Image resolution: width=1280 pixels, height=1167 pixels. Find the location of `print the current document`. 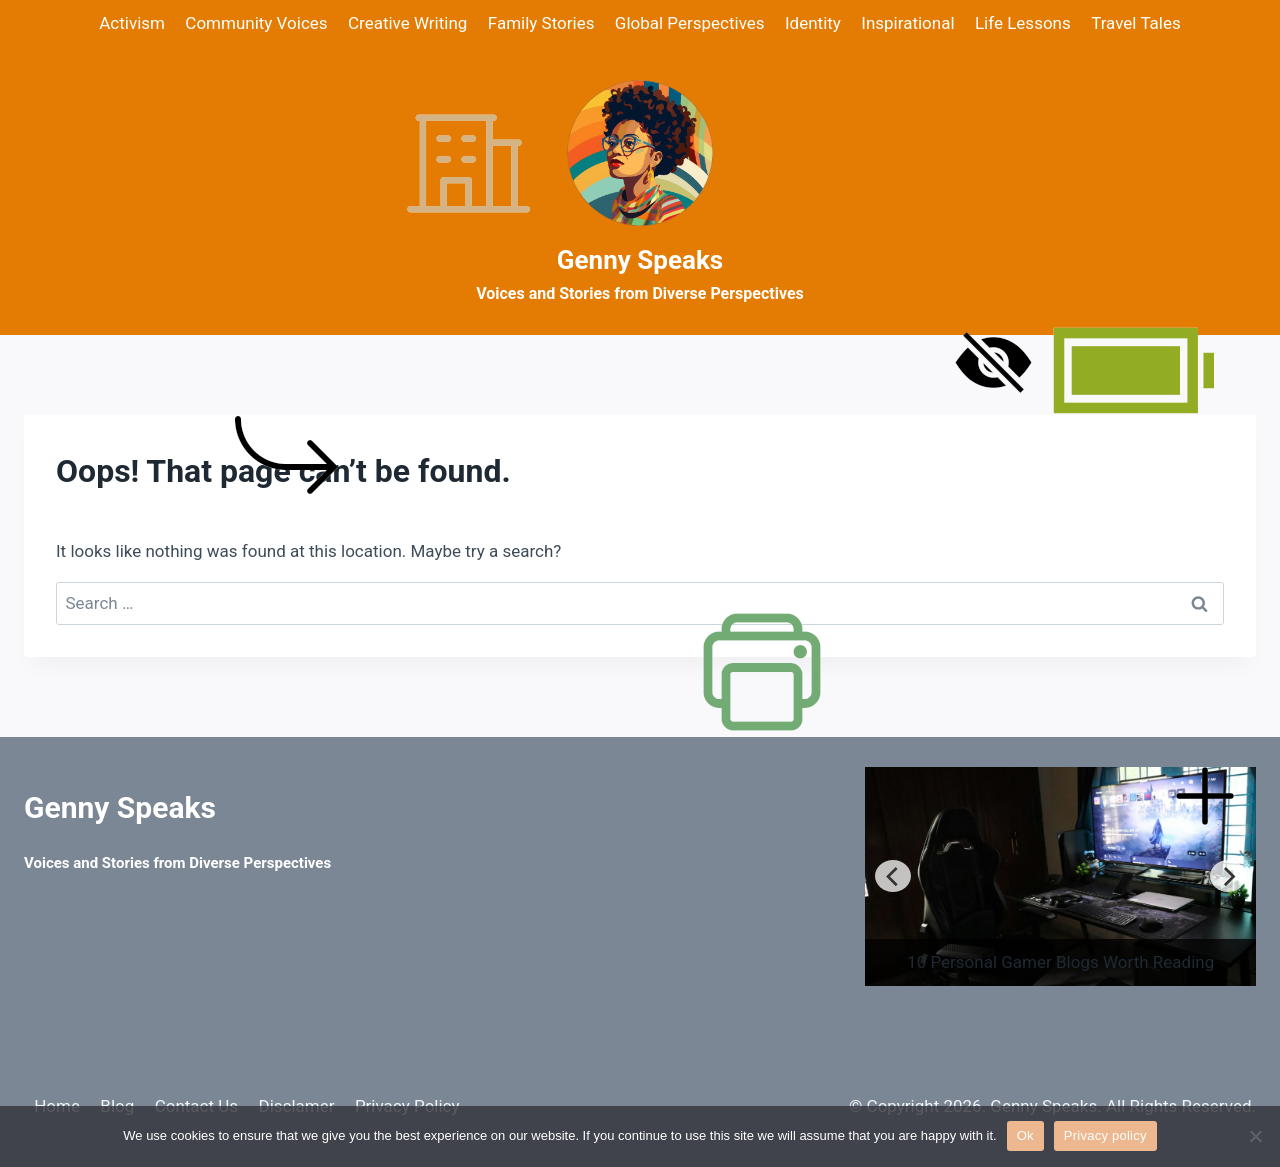

print the current document is located at coordinates (762, 672).